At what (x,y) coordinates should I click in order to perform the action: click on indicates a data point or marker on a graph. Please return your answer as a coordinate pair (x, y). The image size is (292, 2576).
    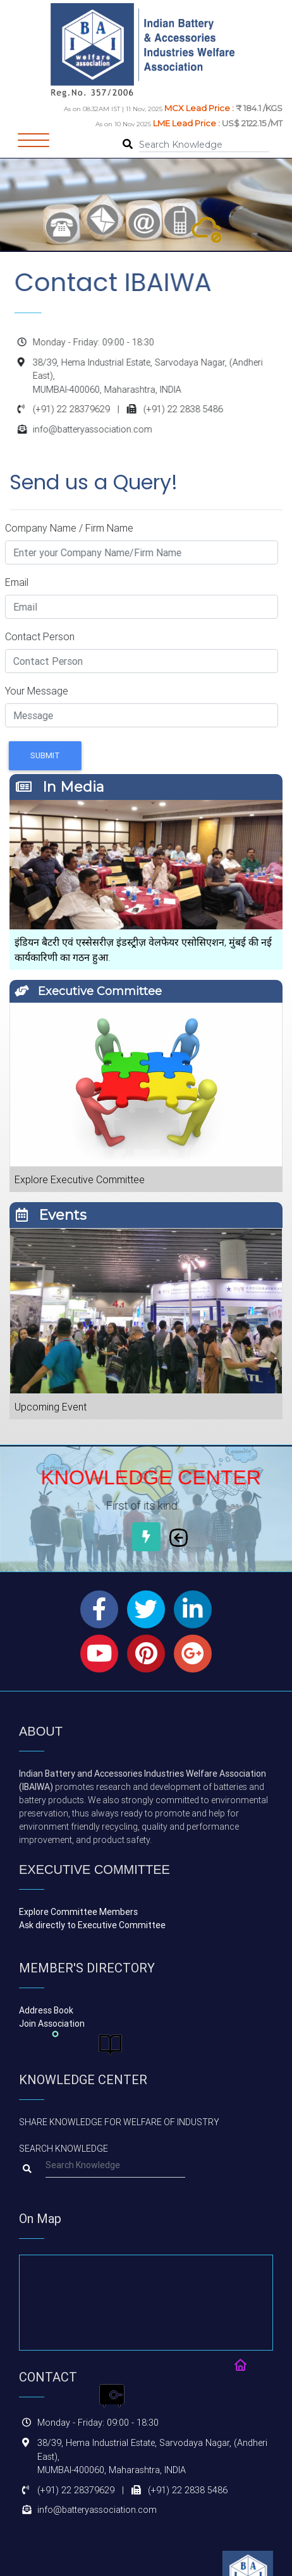
    Looking at the image, I should click on (55, 2034).